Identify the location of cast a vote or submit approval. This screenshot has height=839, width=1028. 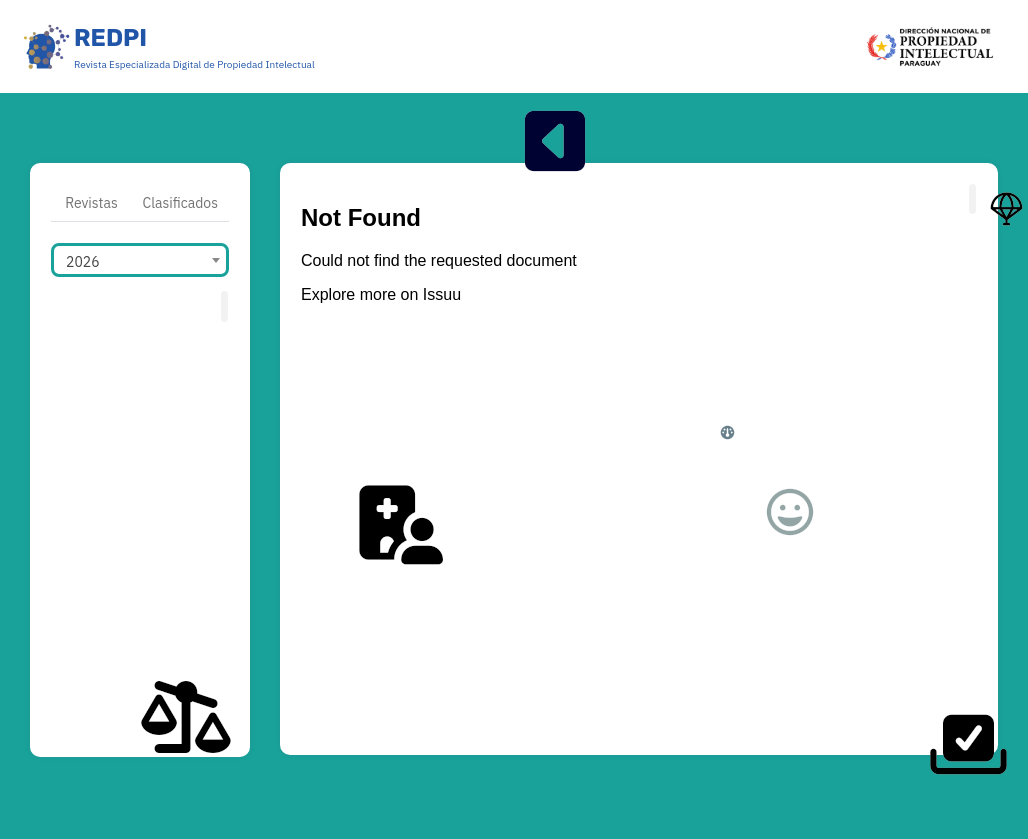
(968, 744).